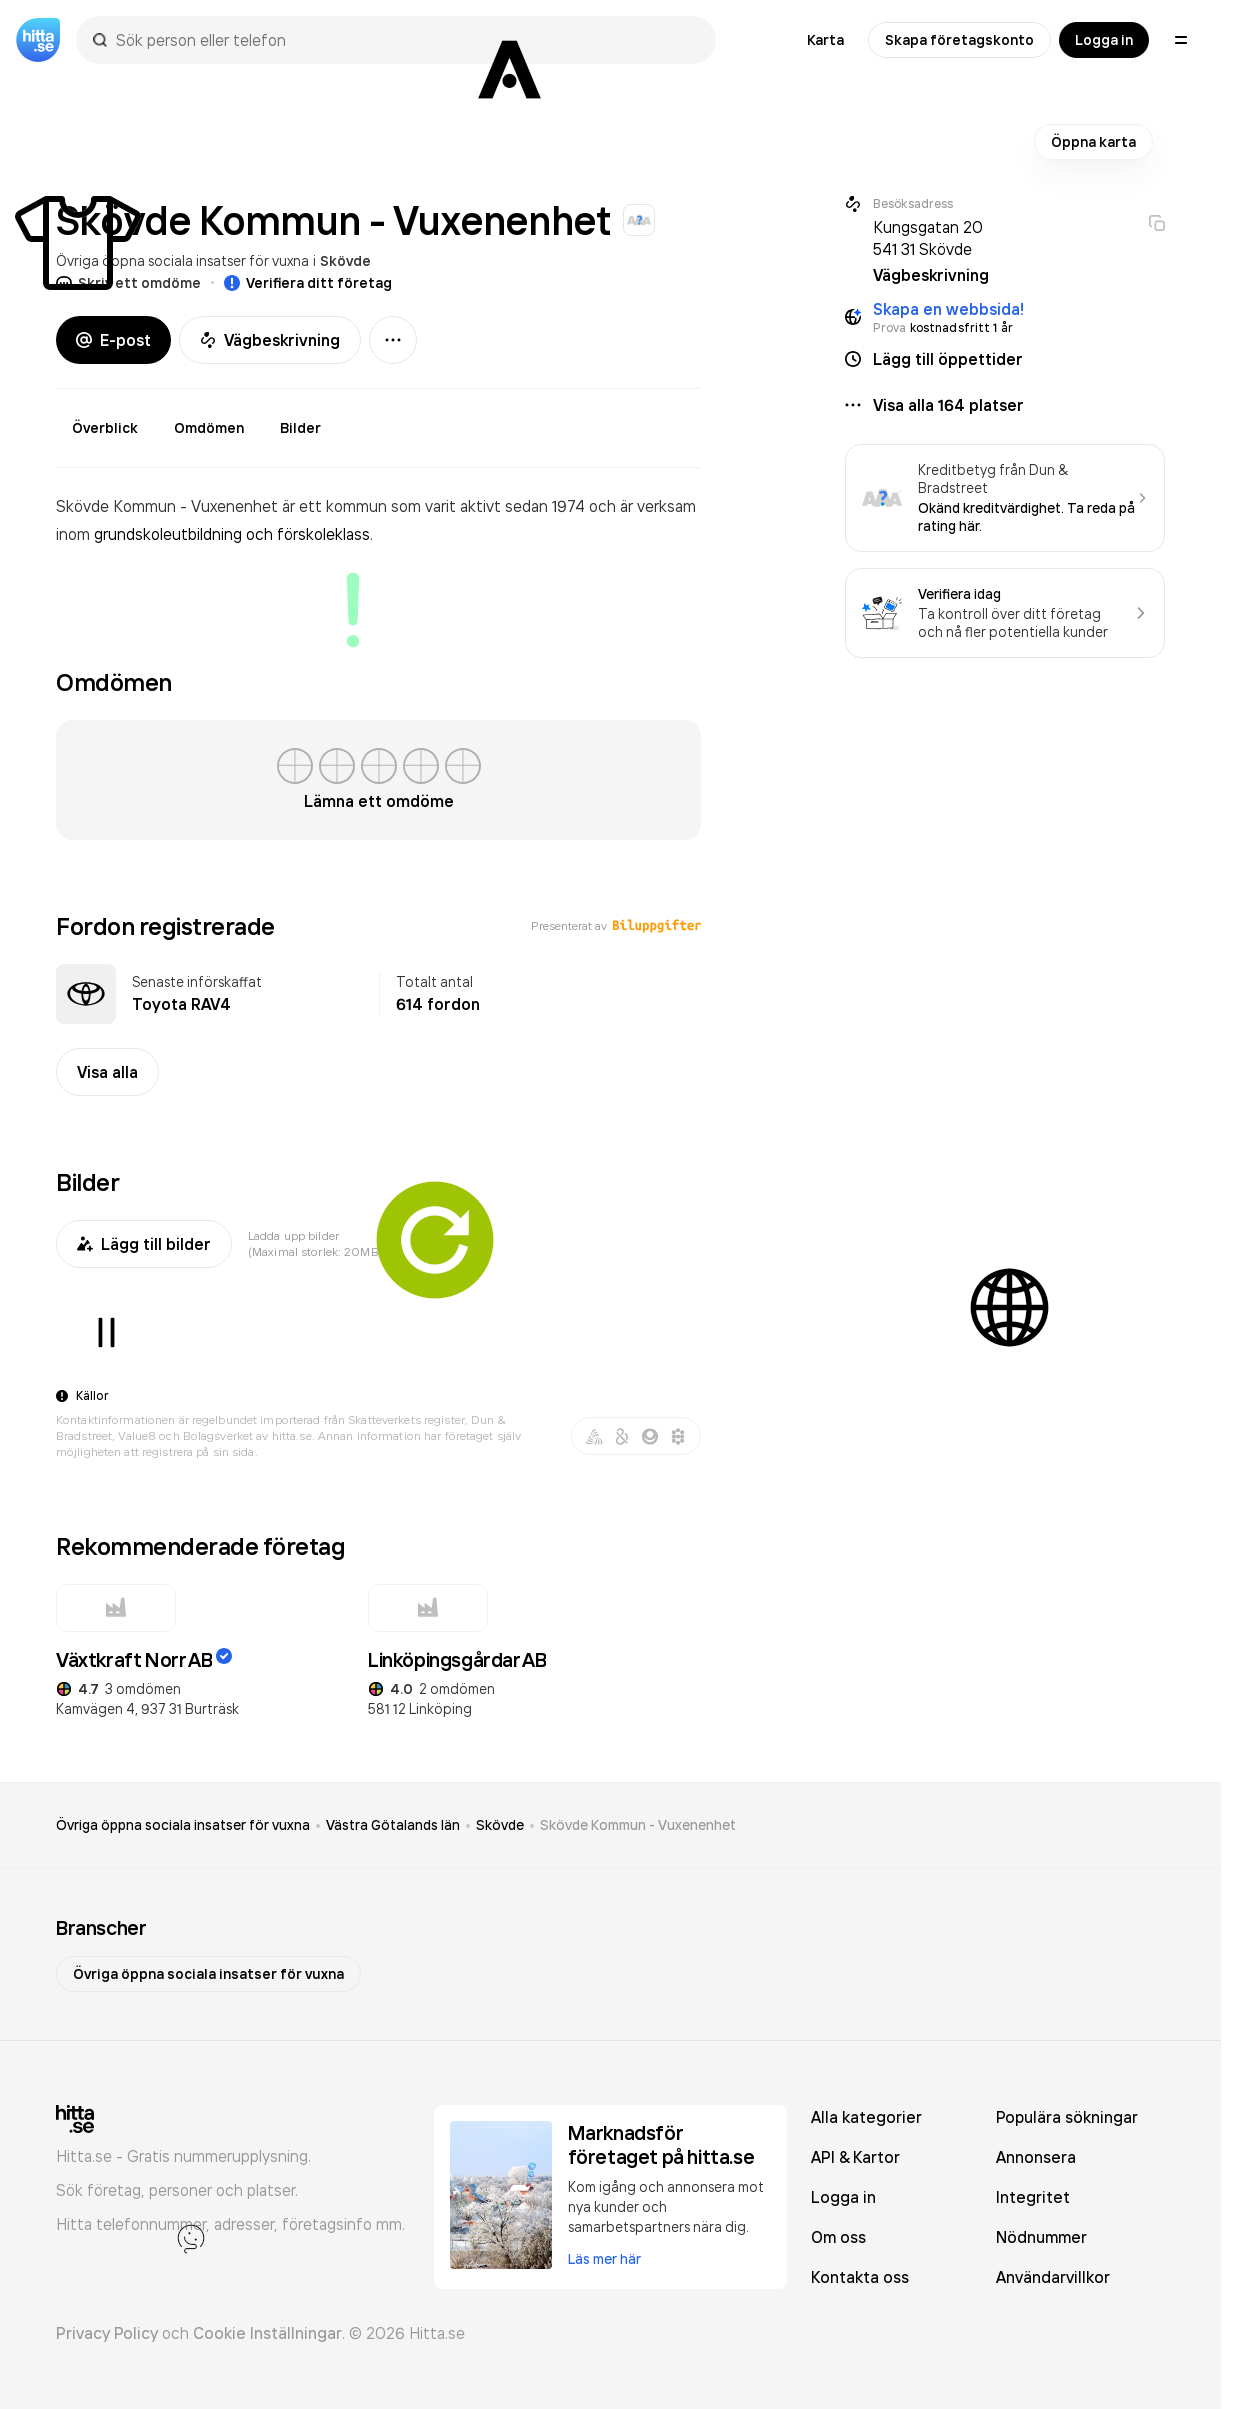 Image resolution: width=1236 pixels, height=2409 pixels. I want to click on indicates a warning or important notice, so click(353, 610).